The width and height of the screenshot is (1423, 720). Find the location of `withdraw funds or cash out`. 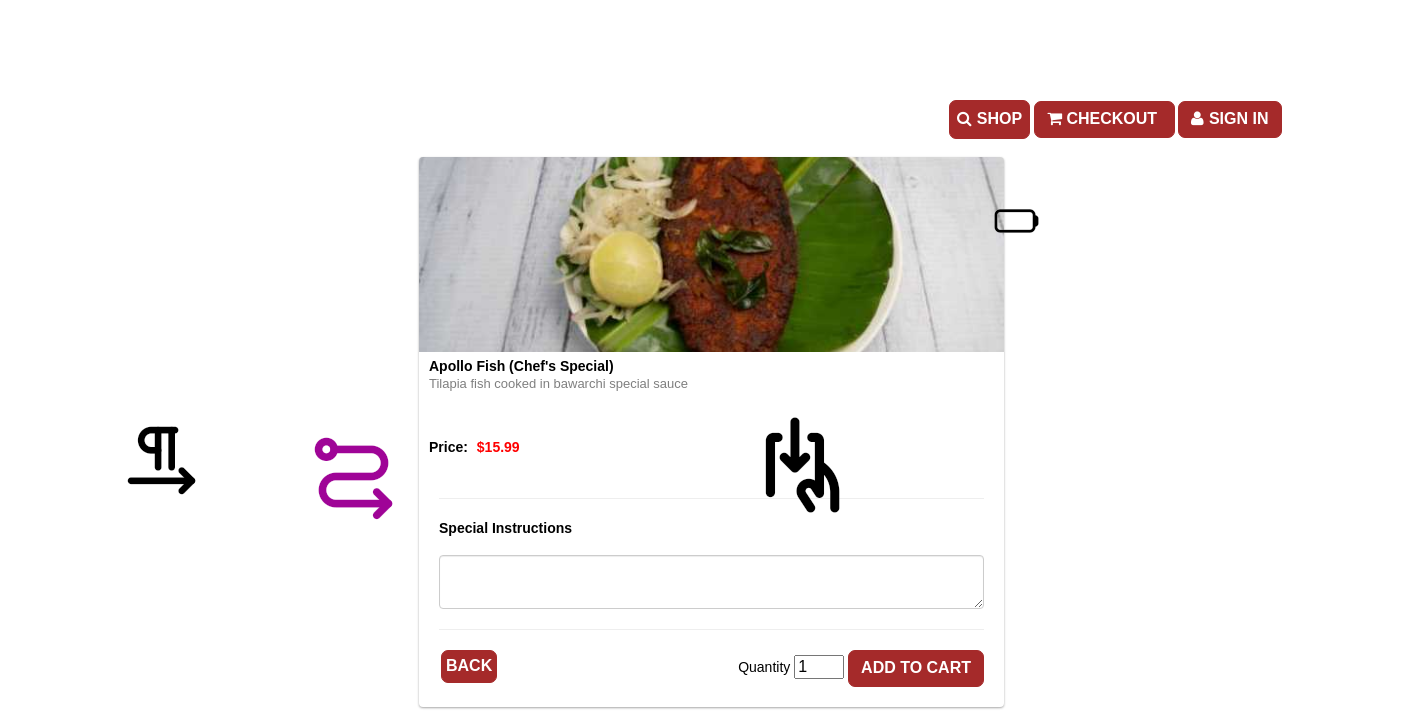

withdraw funds or cash out is located at coordinates (798, 465).